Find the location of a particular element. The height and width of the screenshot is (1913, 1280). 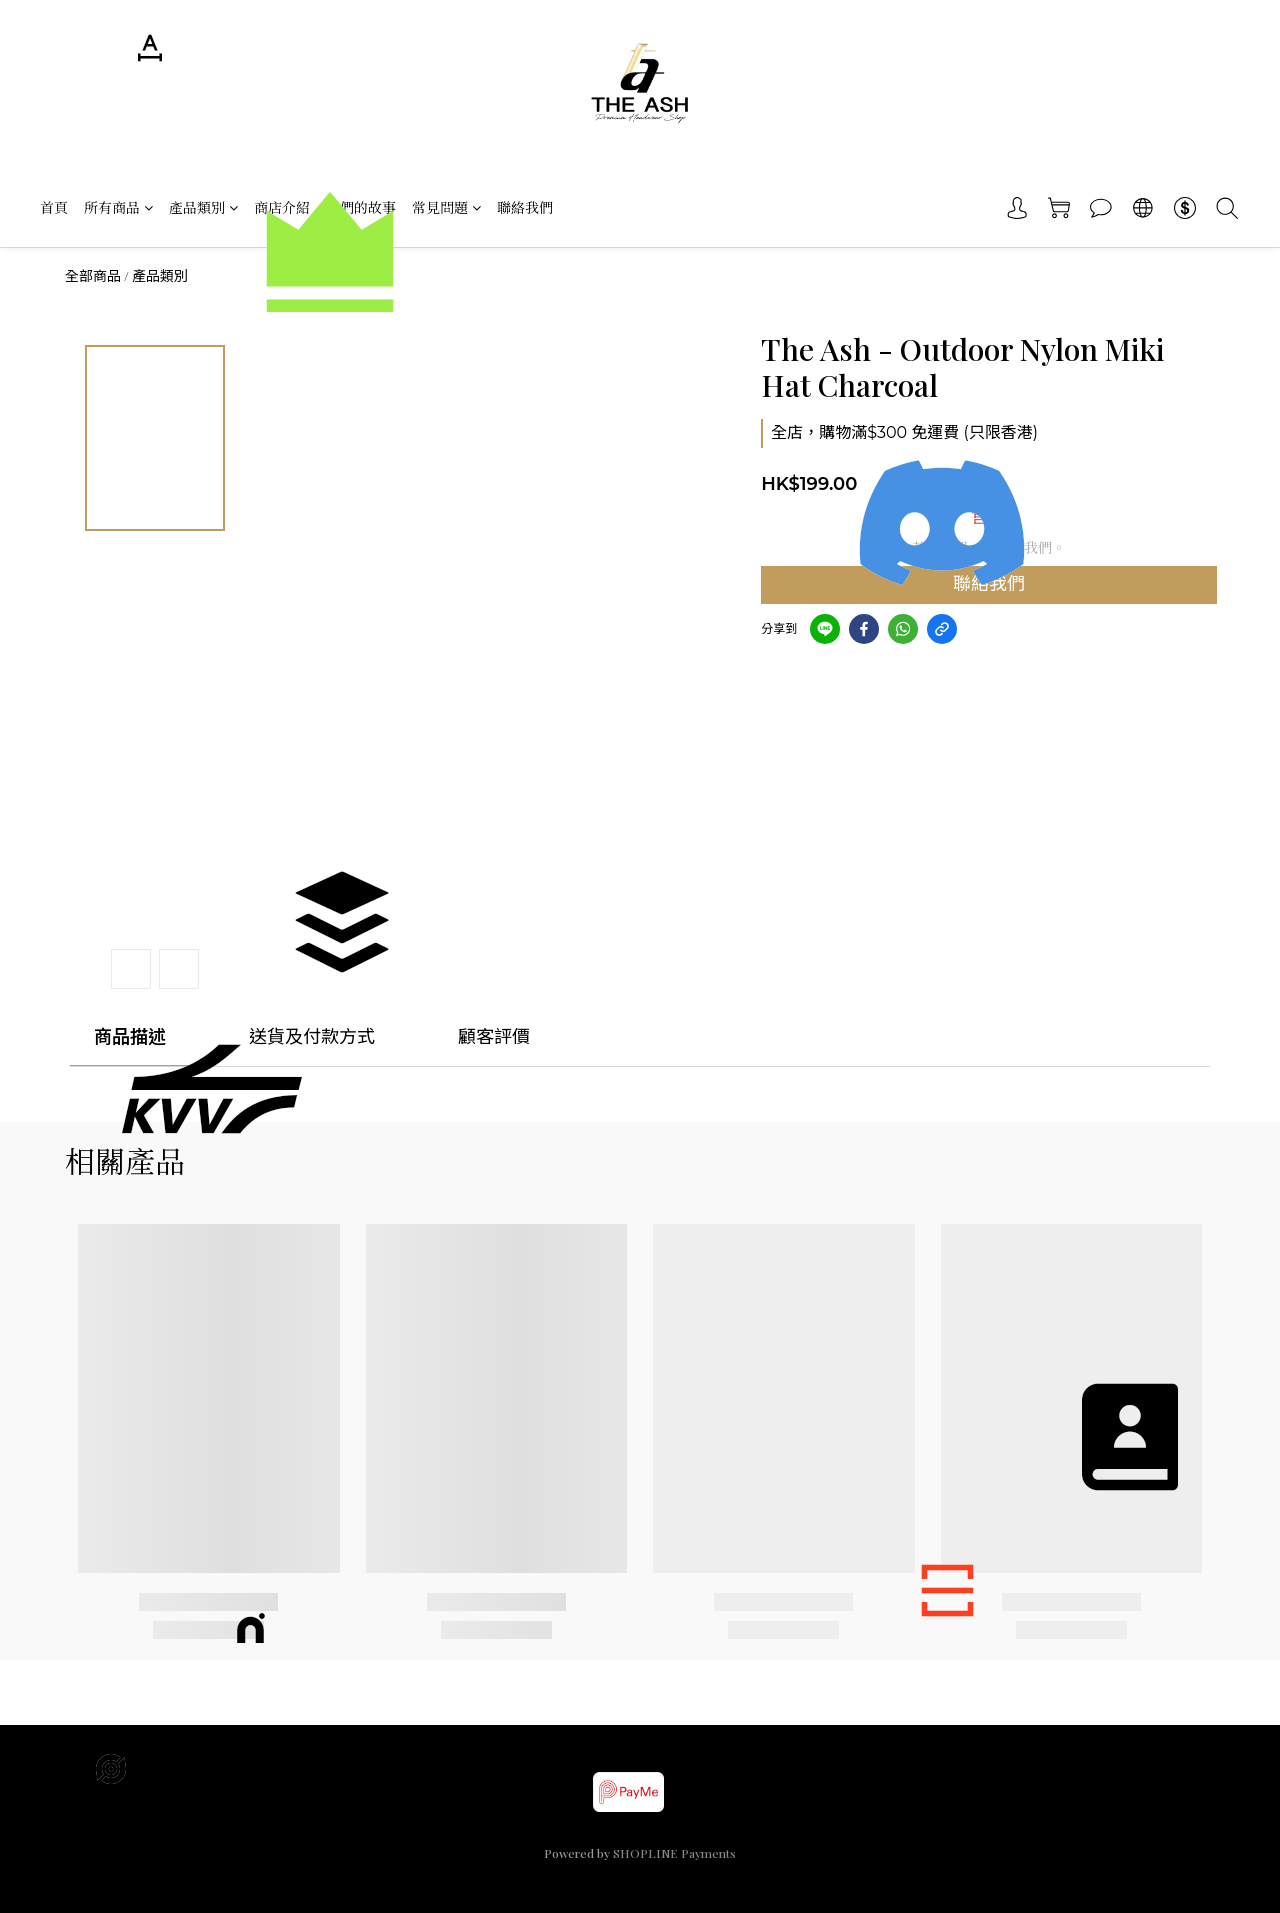

buffer app logo is located at coordinates (342, 922).